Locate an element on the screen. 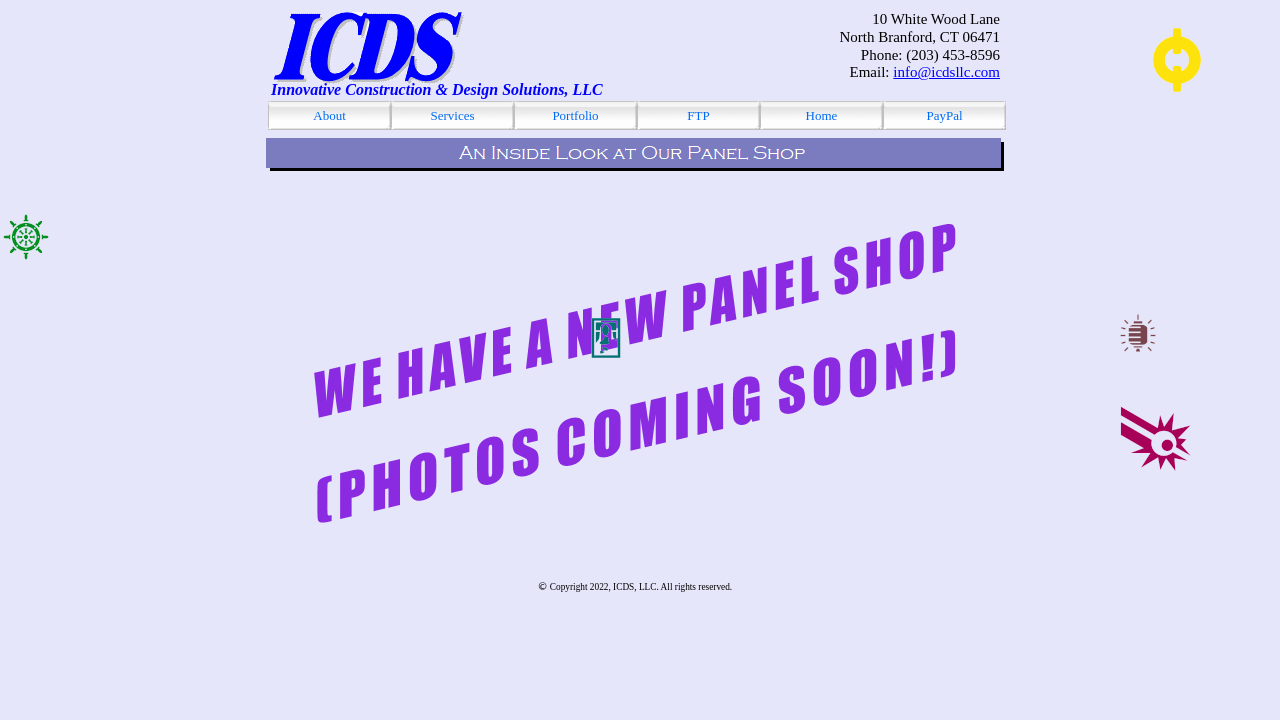 The width and height of the screenshot is (1280, 720). navigate to sailing or nautical settings is located at coordinates (26, 237).